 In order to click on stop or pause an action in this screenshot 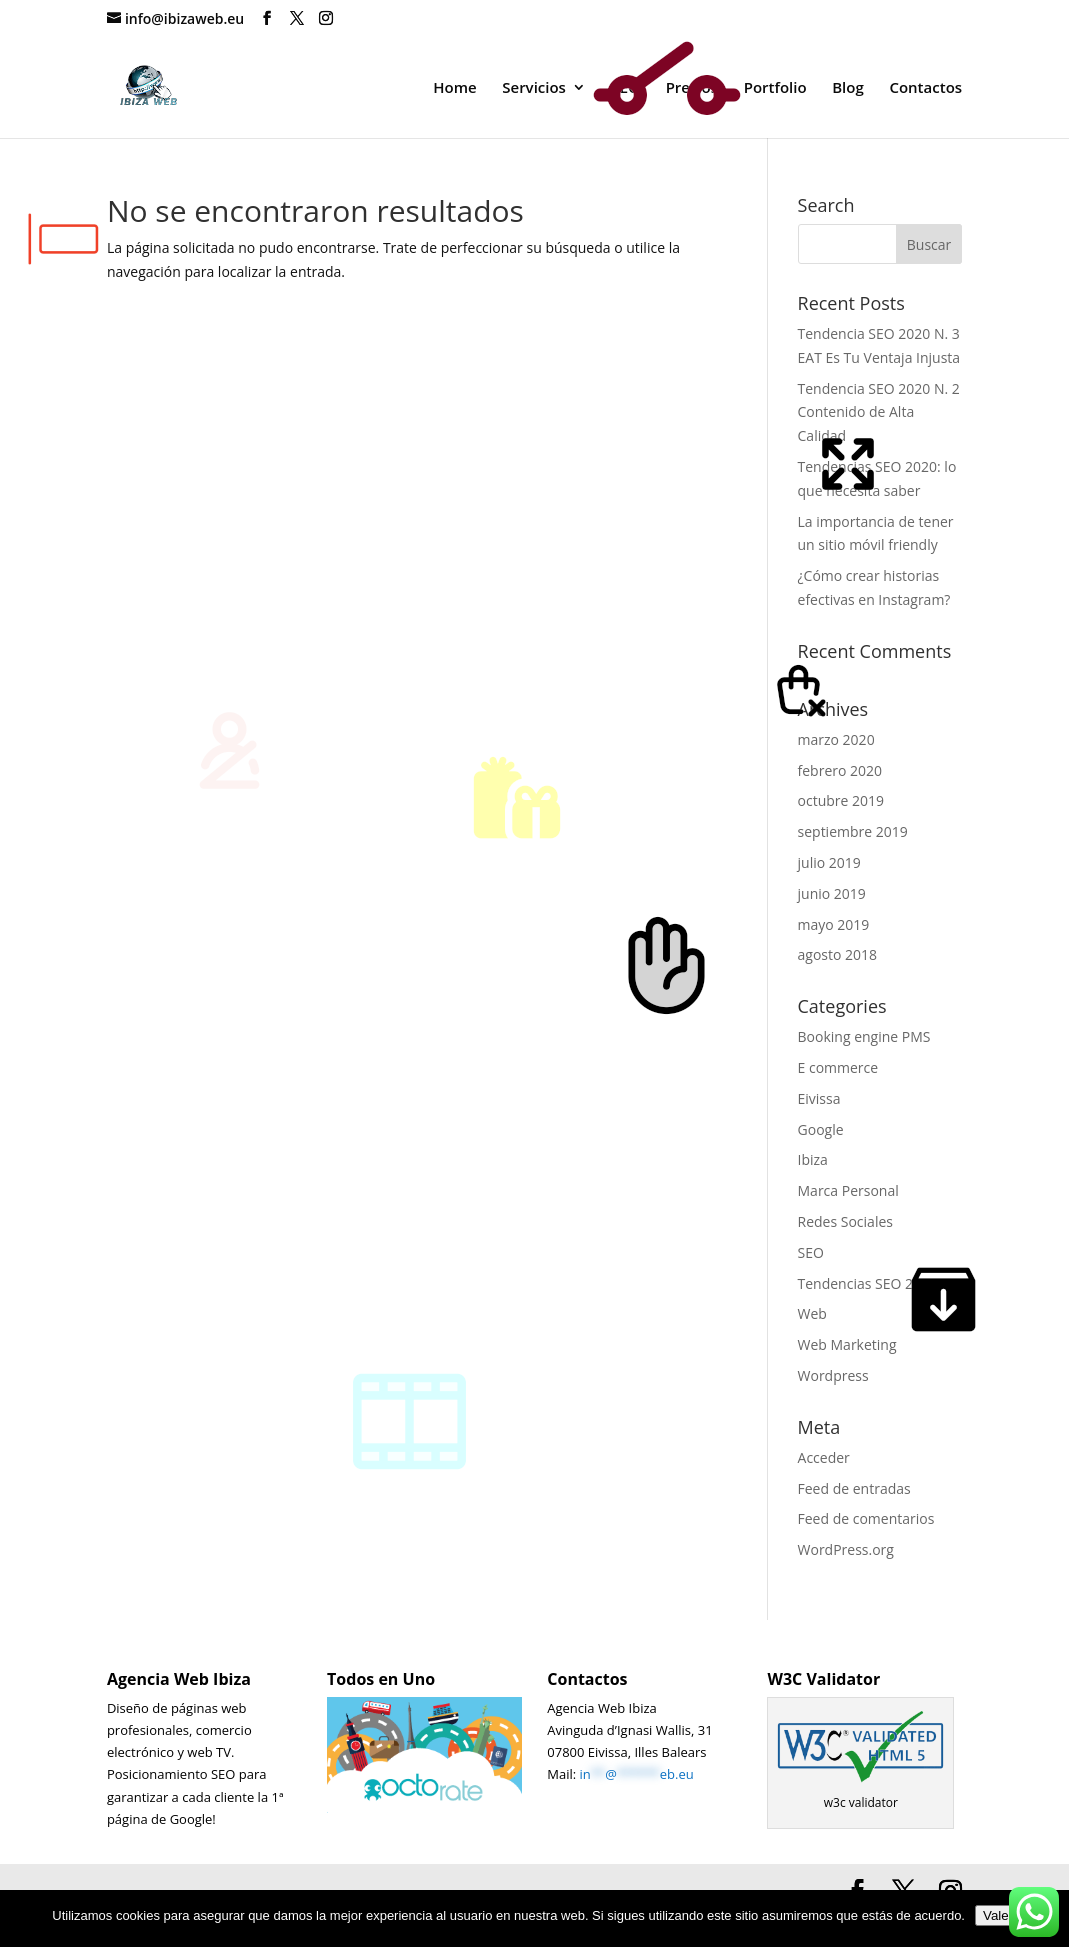, I will do `click(666, 965)`.